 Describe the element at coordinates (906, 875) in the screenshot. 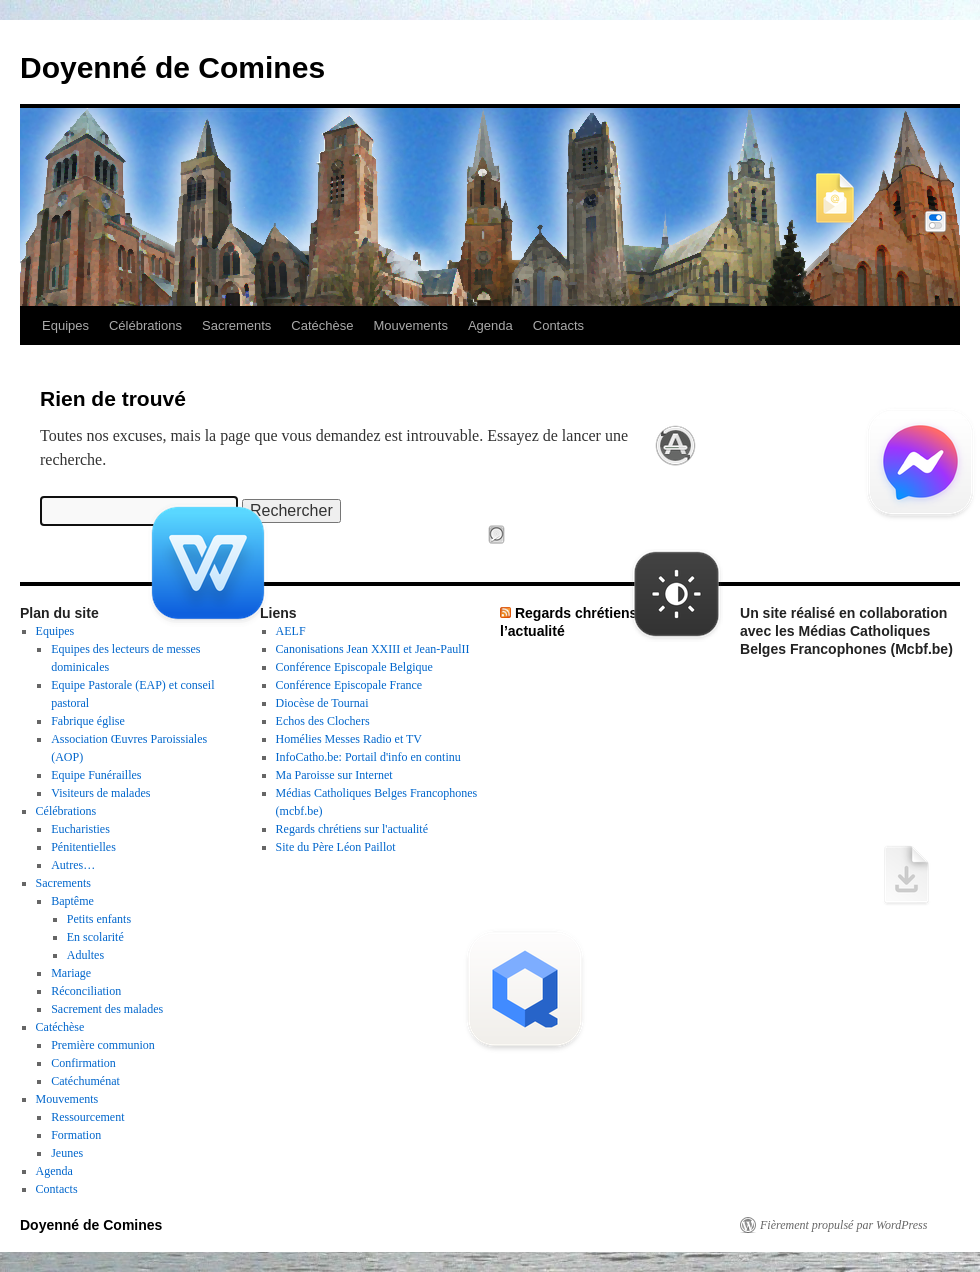

I see `download or install a text-based configuration file` at that location.